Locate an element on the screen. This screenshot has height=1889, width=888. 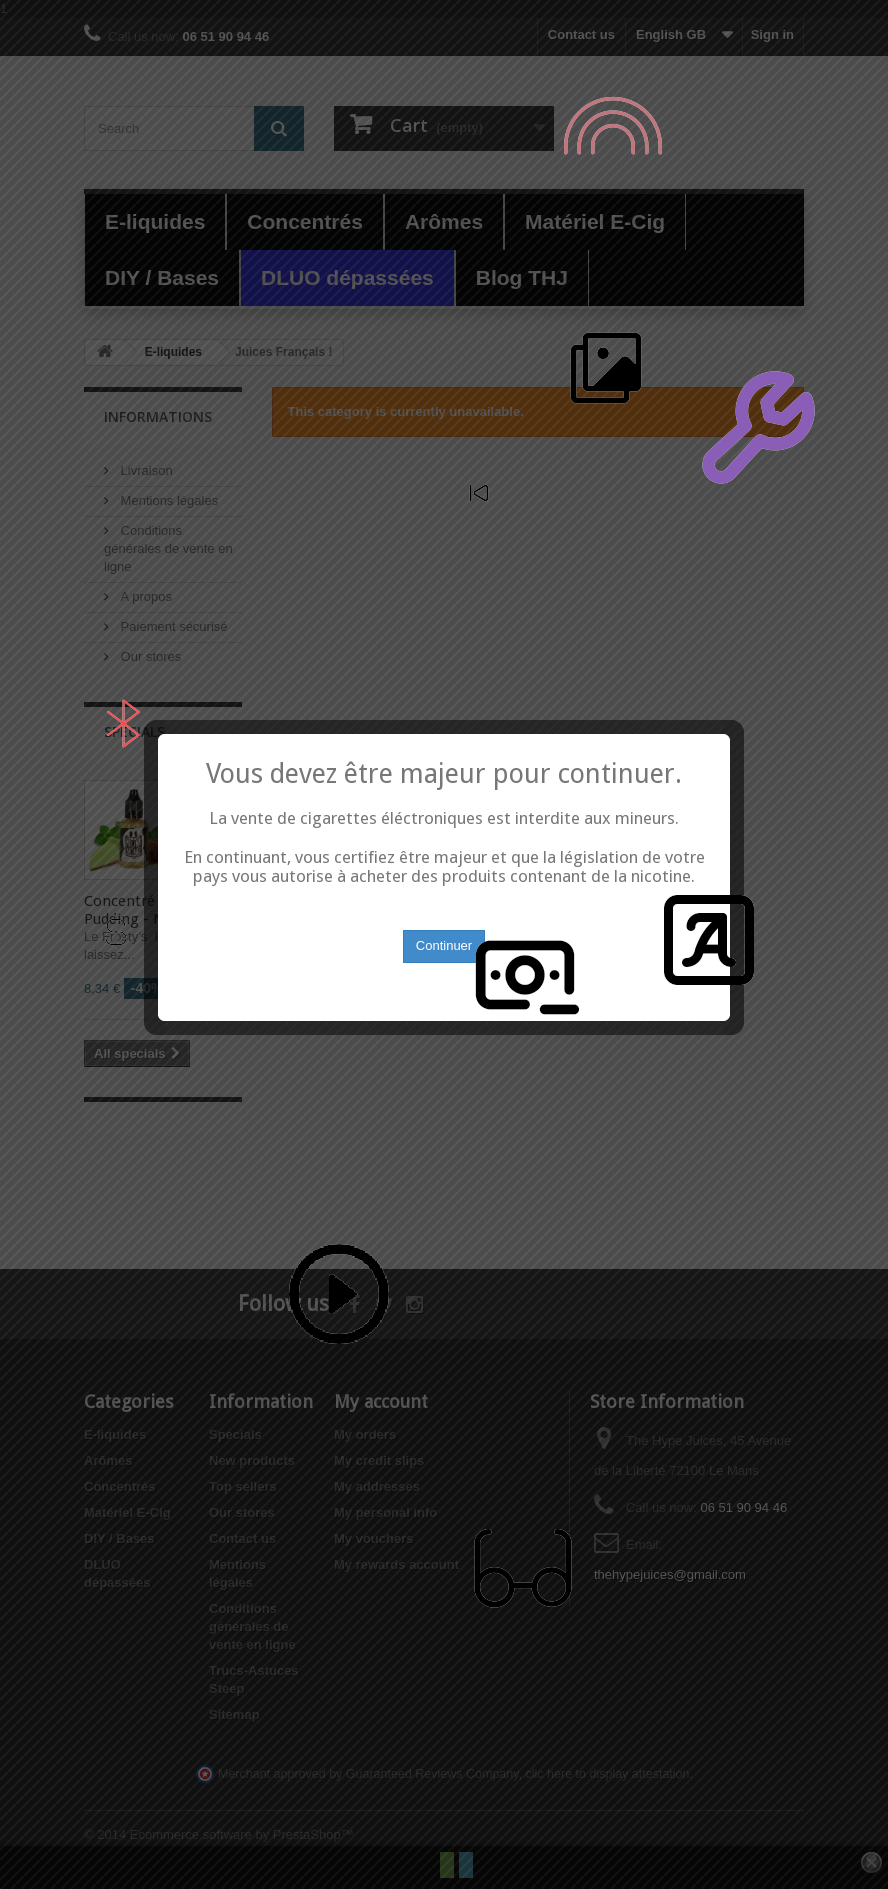
access settings or configuration options is located at coordinates (758, 427).